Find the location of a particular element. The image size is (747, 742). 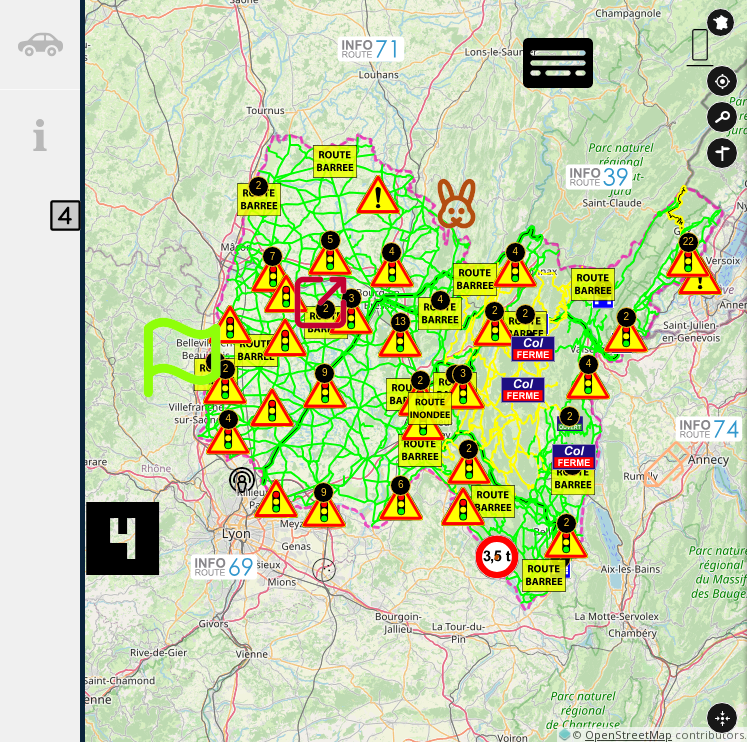

open the on-screen keyboard is located at coordinates (558, 63).